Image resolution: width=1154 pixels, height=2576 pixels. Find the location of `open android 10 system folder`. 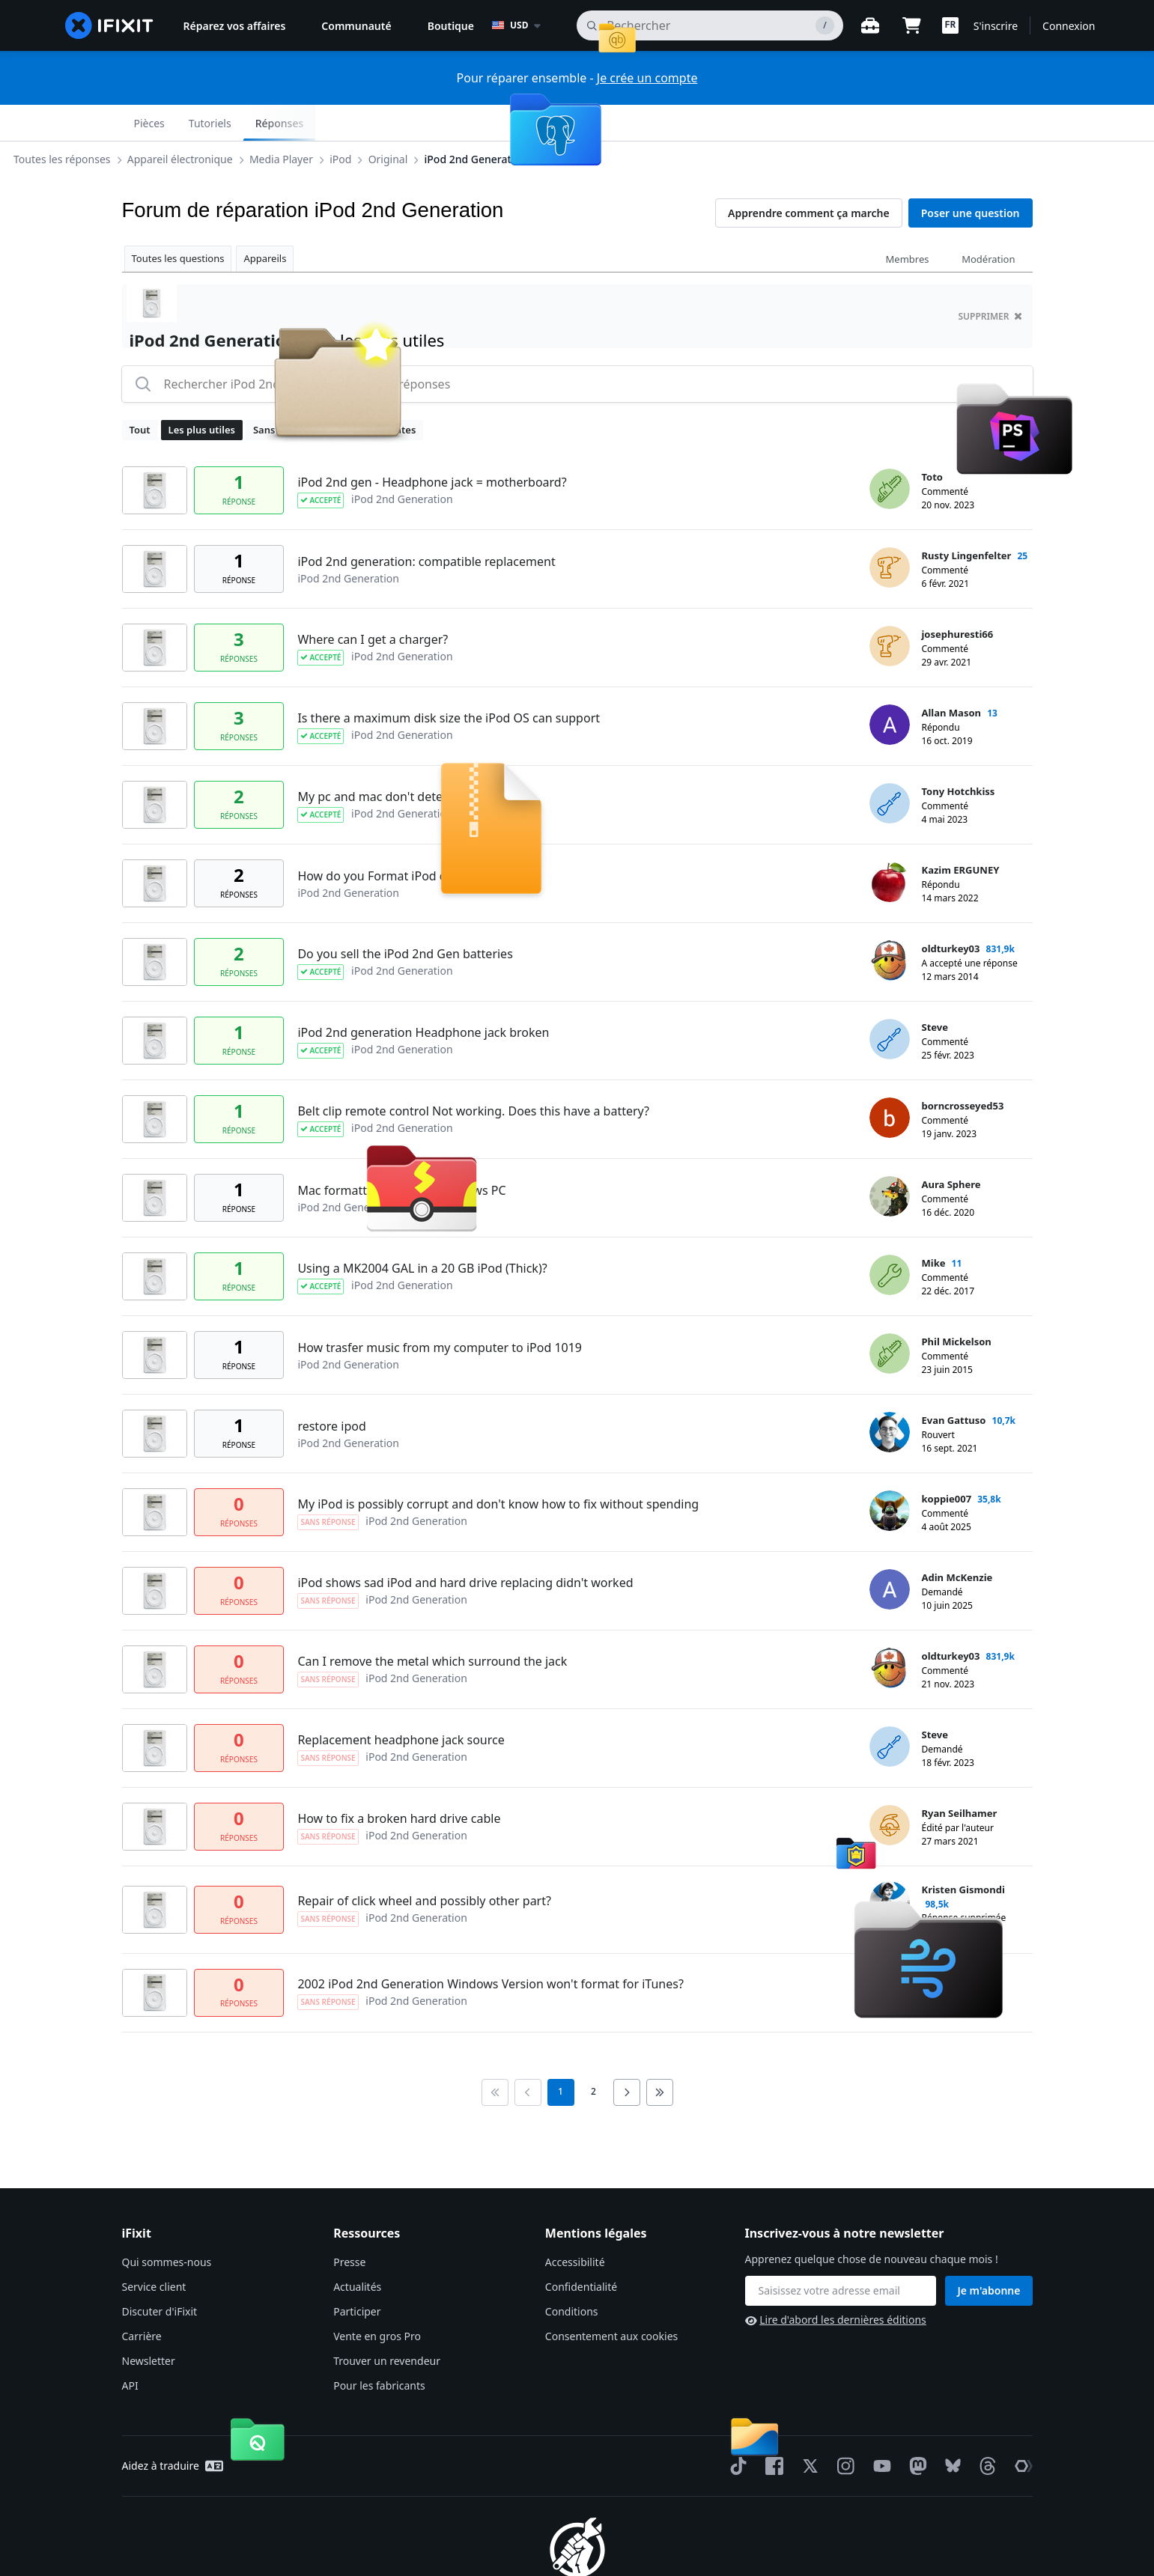

open android 10 system folder is located at coordinates (257, 2440).